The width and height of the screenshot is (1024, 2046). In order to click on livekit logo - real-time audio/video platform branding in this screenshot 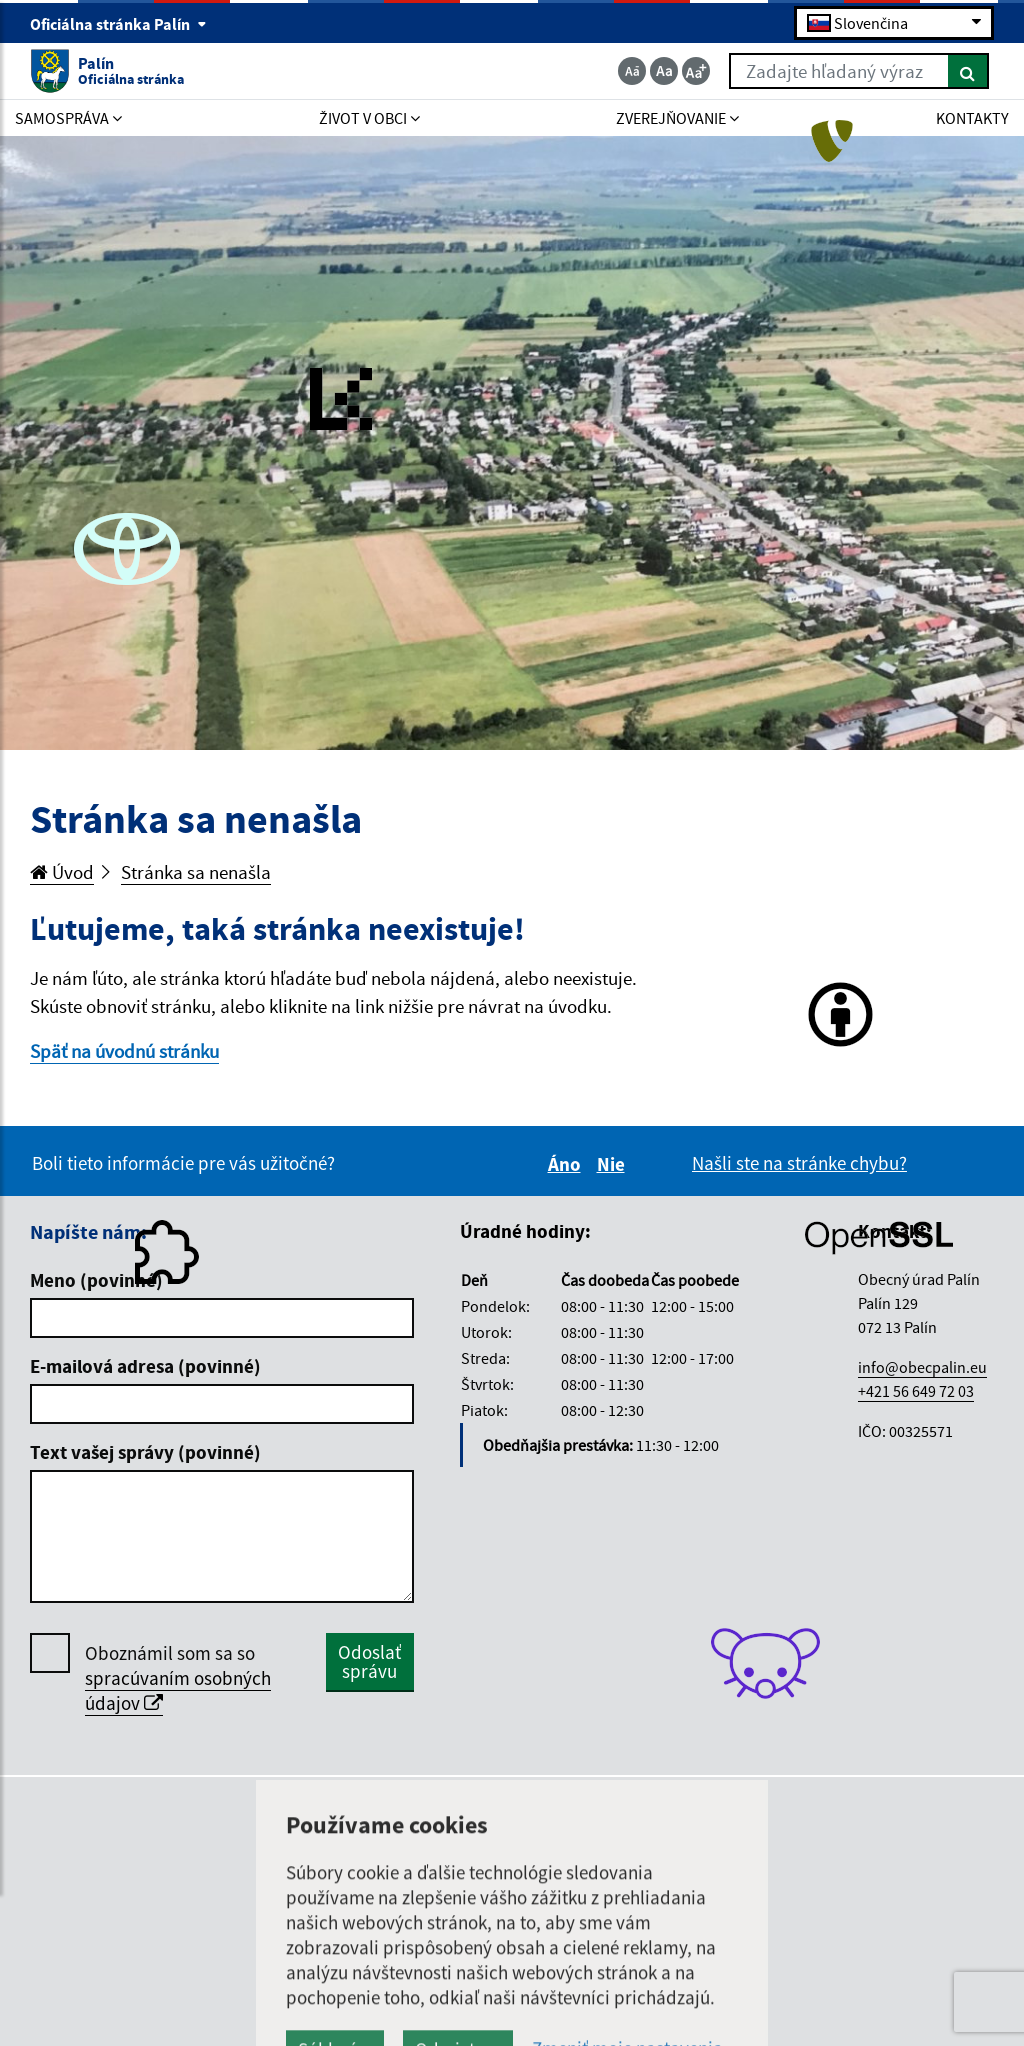, I will do `click(341, 399)`.